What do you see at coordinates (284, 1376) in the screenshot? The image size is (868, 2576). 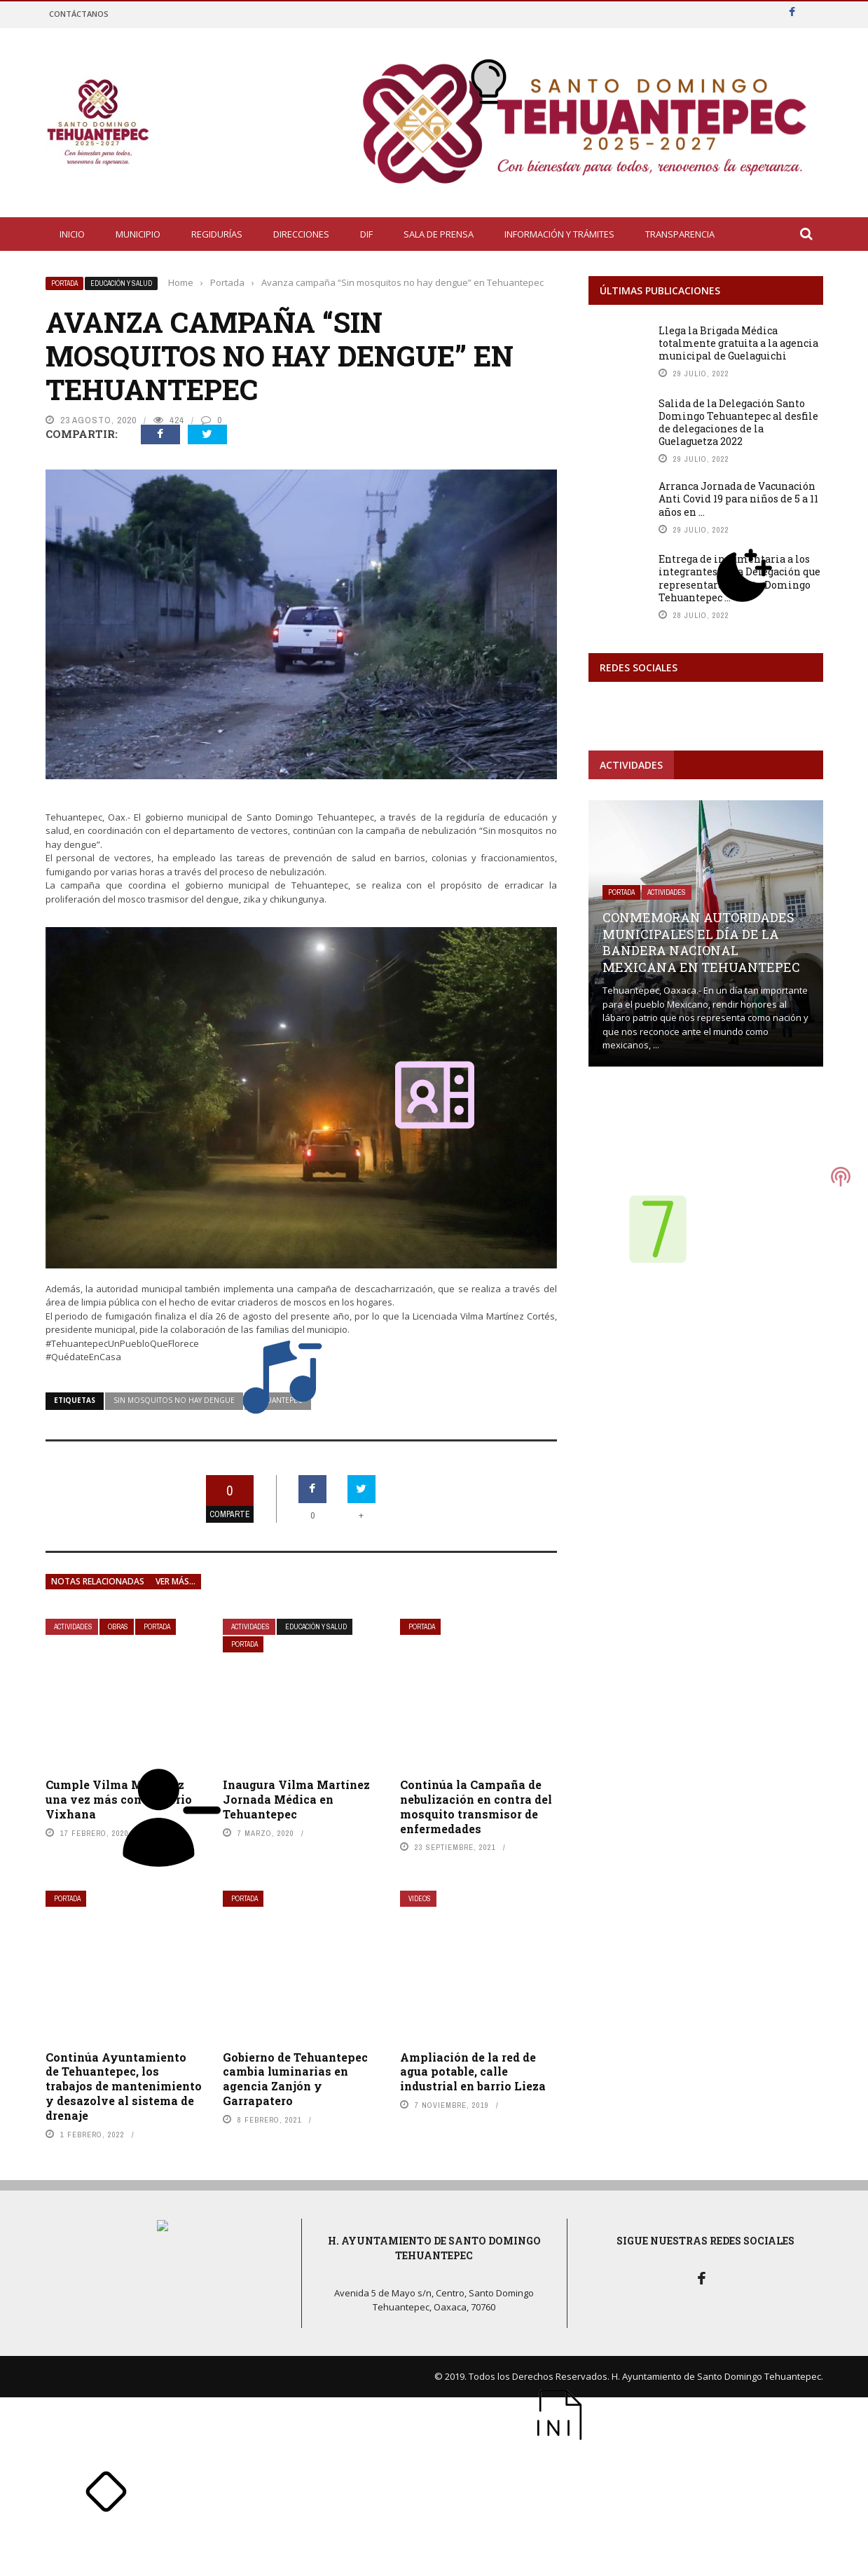 I see `remove a song from playlist` at bounding box center [284, 1376].